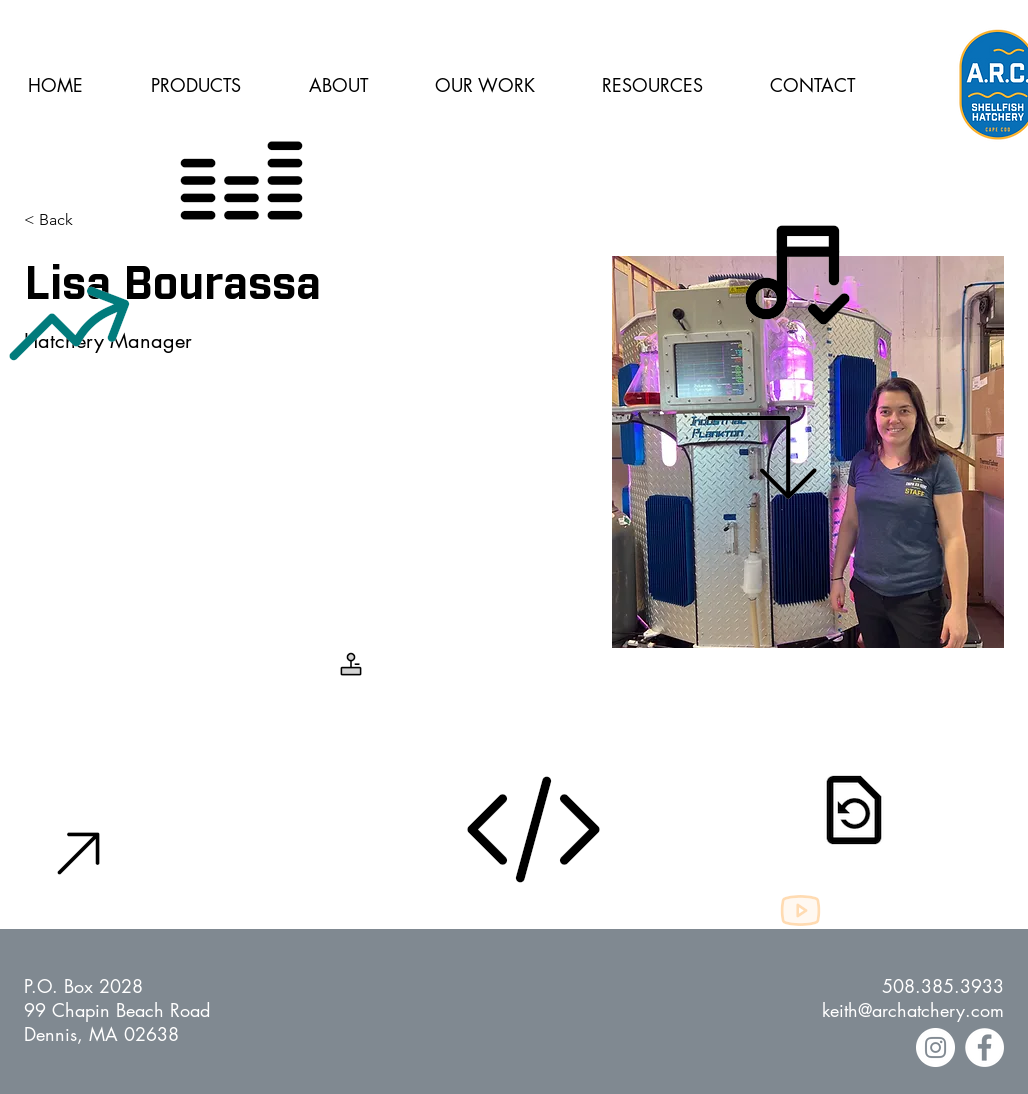  I want to click on access game controls or gaming mode, so click(351, 665).